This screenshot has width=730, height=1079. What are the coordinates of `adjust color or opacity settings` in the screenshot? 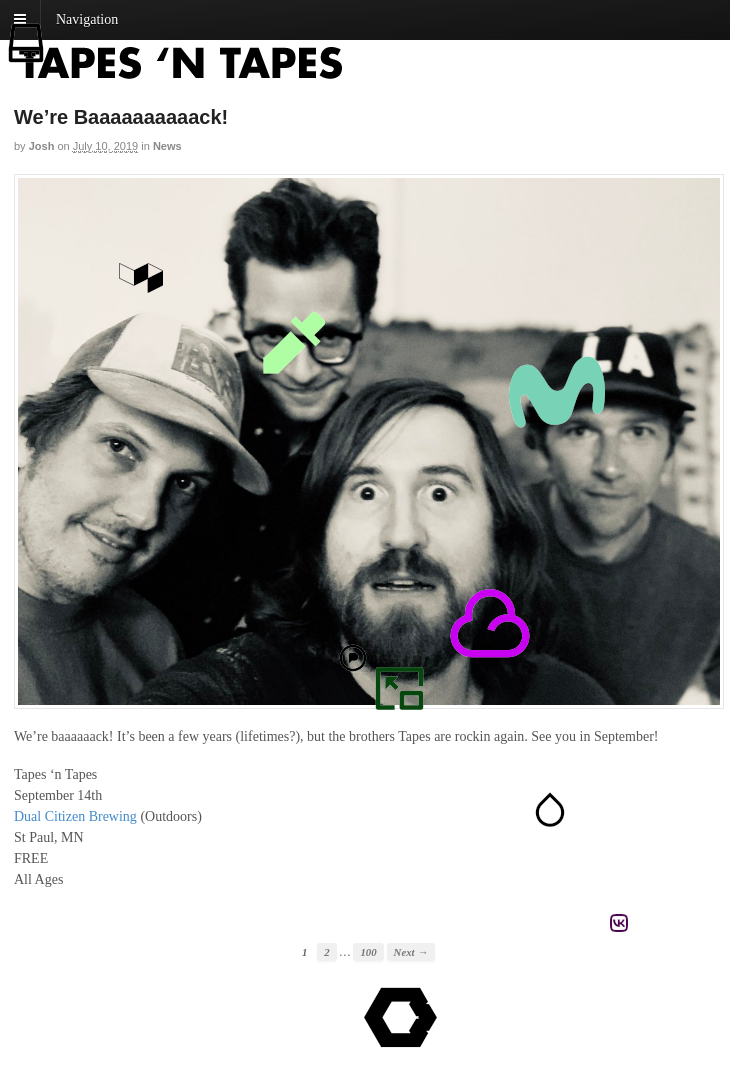 It's located at (550, 811).